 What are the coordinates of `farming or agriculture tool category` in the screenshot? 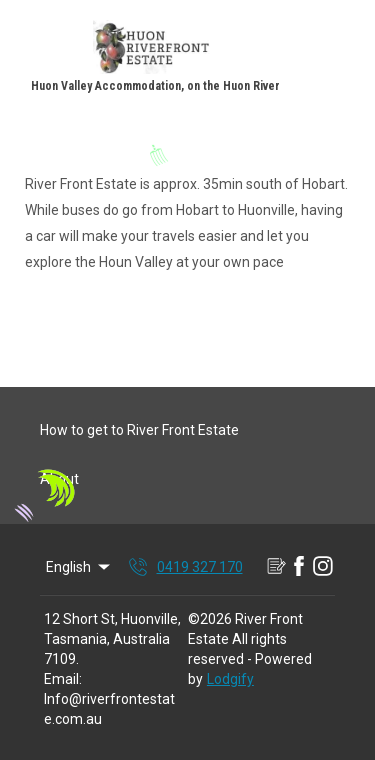 It's located at (158, 155).